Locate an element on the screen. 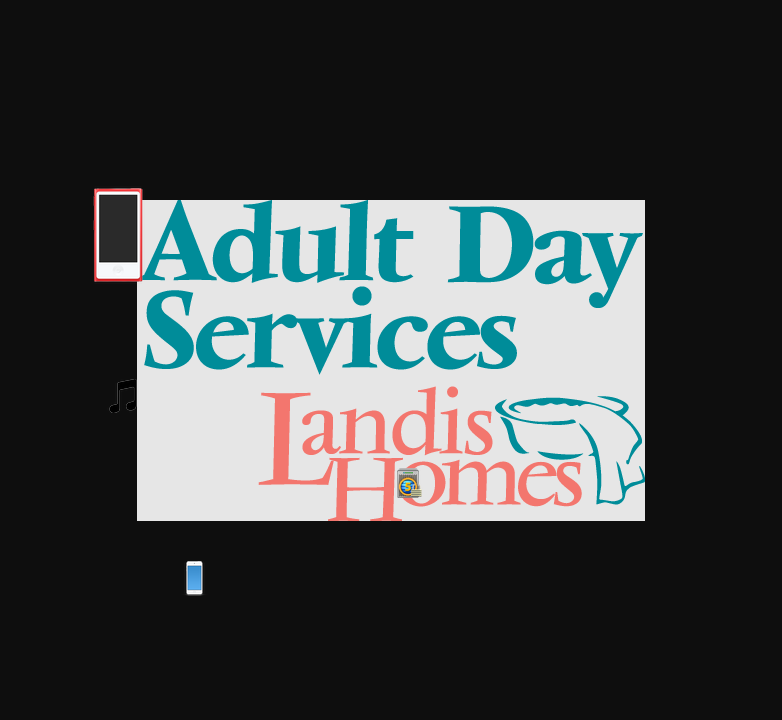 The width and height of the screenshot is (782, 720). iPod nano device in red is located at coordinates (118, 235).